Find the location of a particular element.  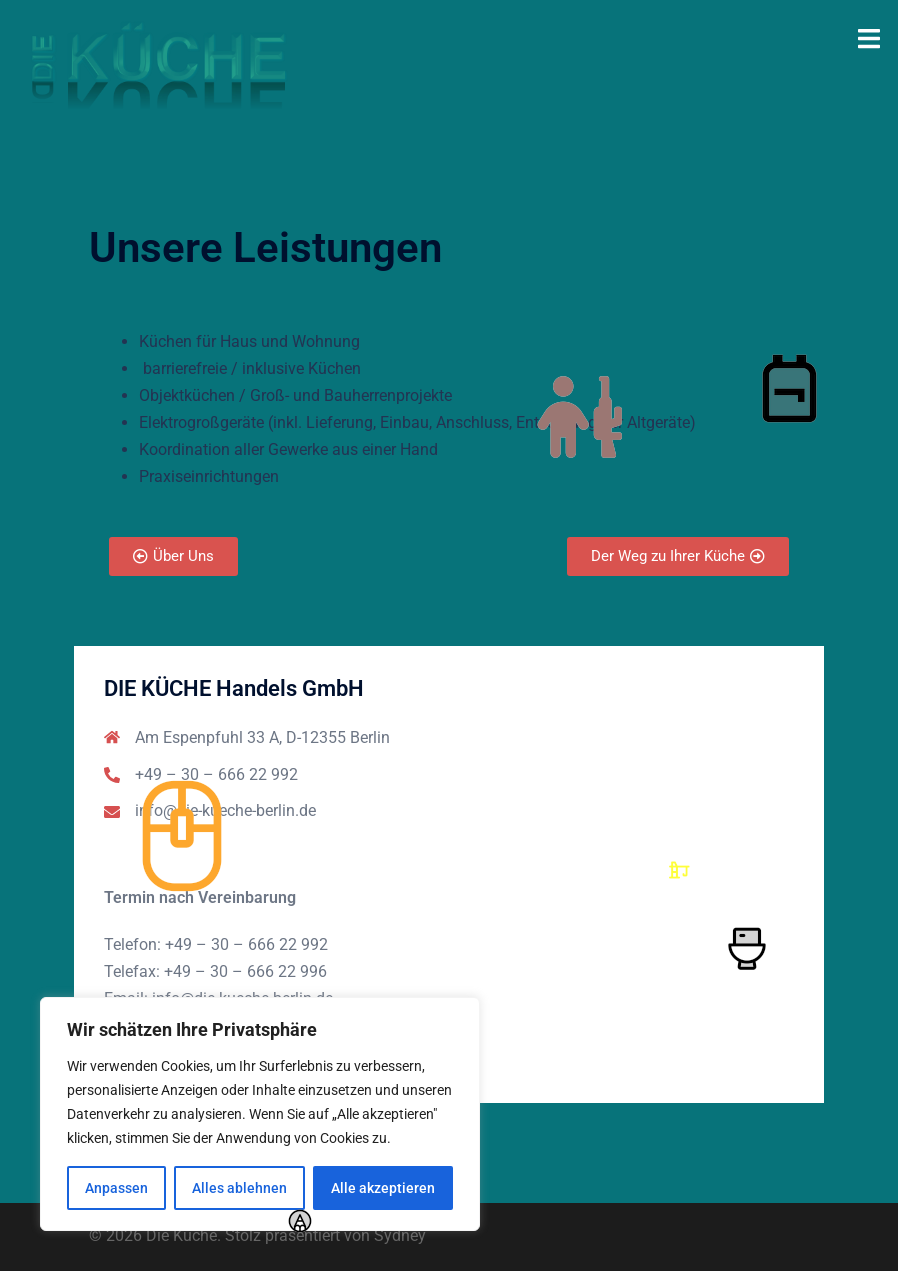

indicates restroom or bathroom location is located at coordinates (747, 948).